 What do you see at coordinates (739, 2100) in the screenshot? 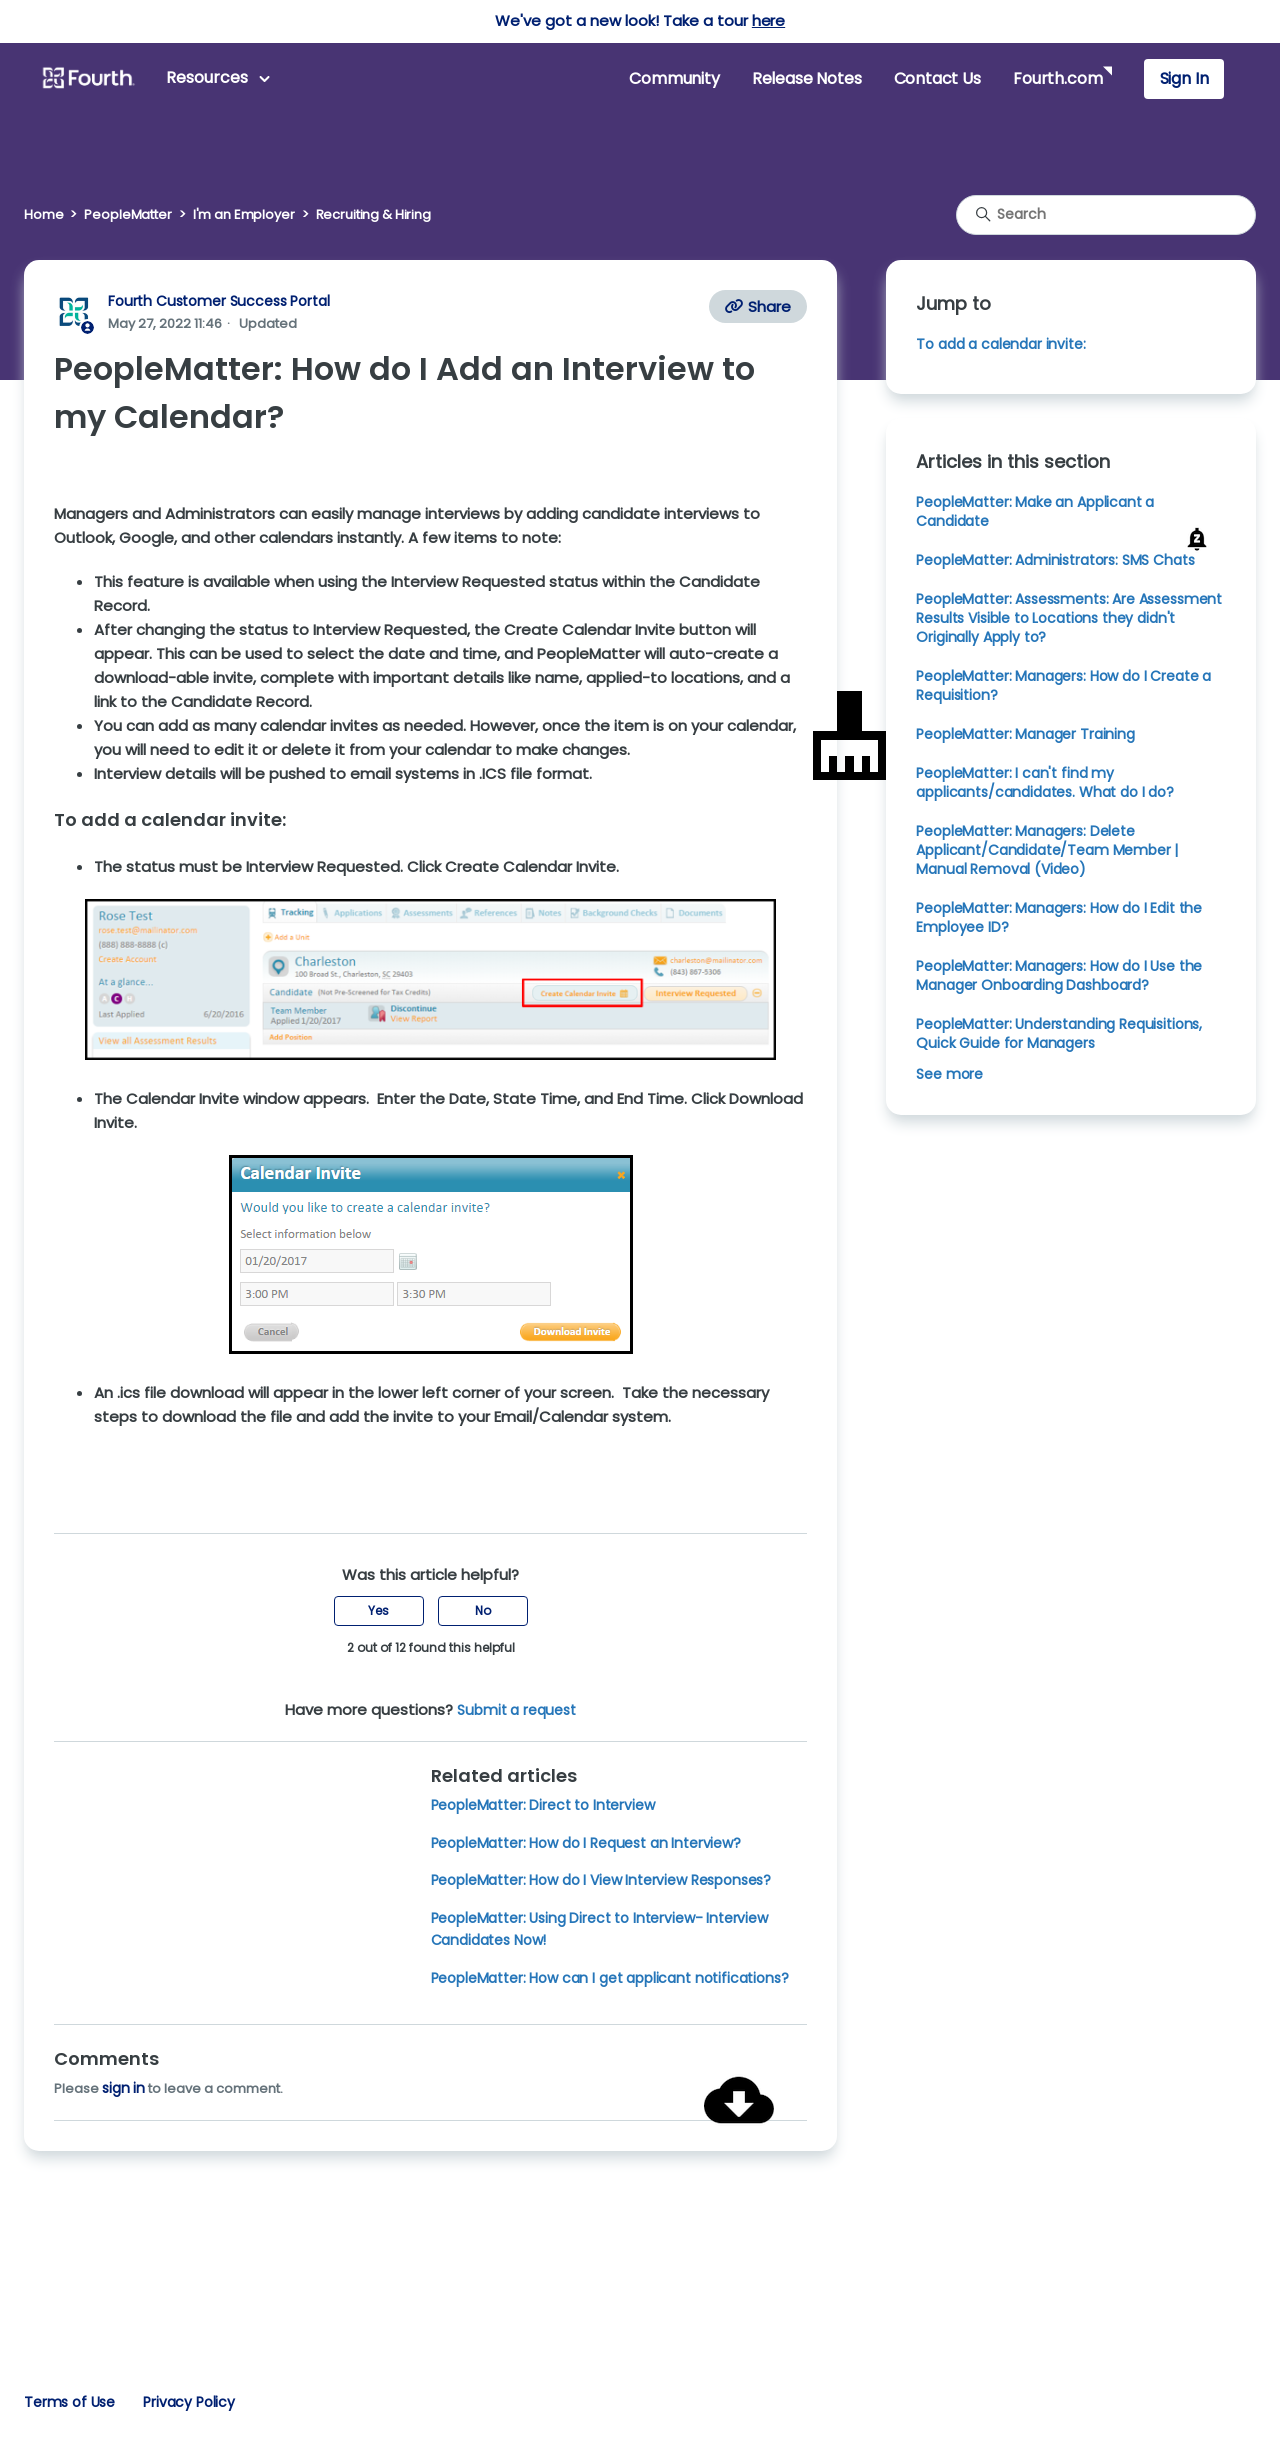
I see `download file from cloud storage` at bounding box center [739, 2100].